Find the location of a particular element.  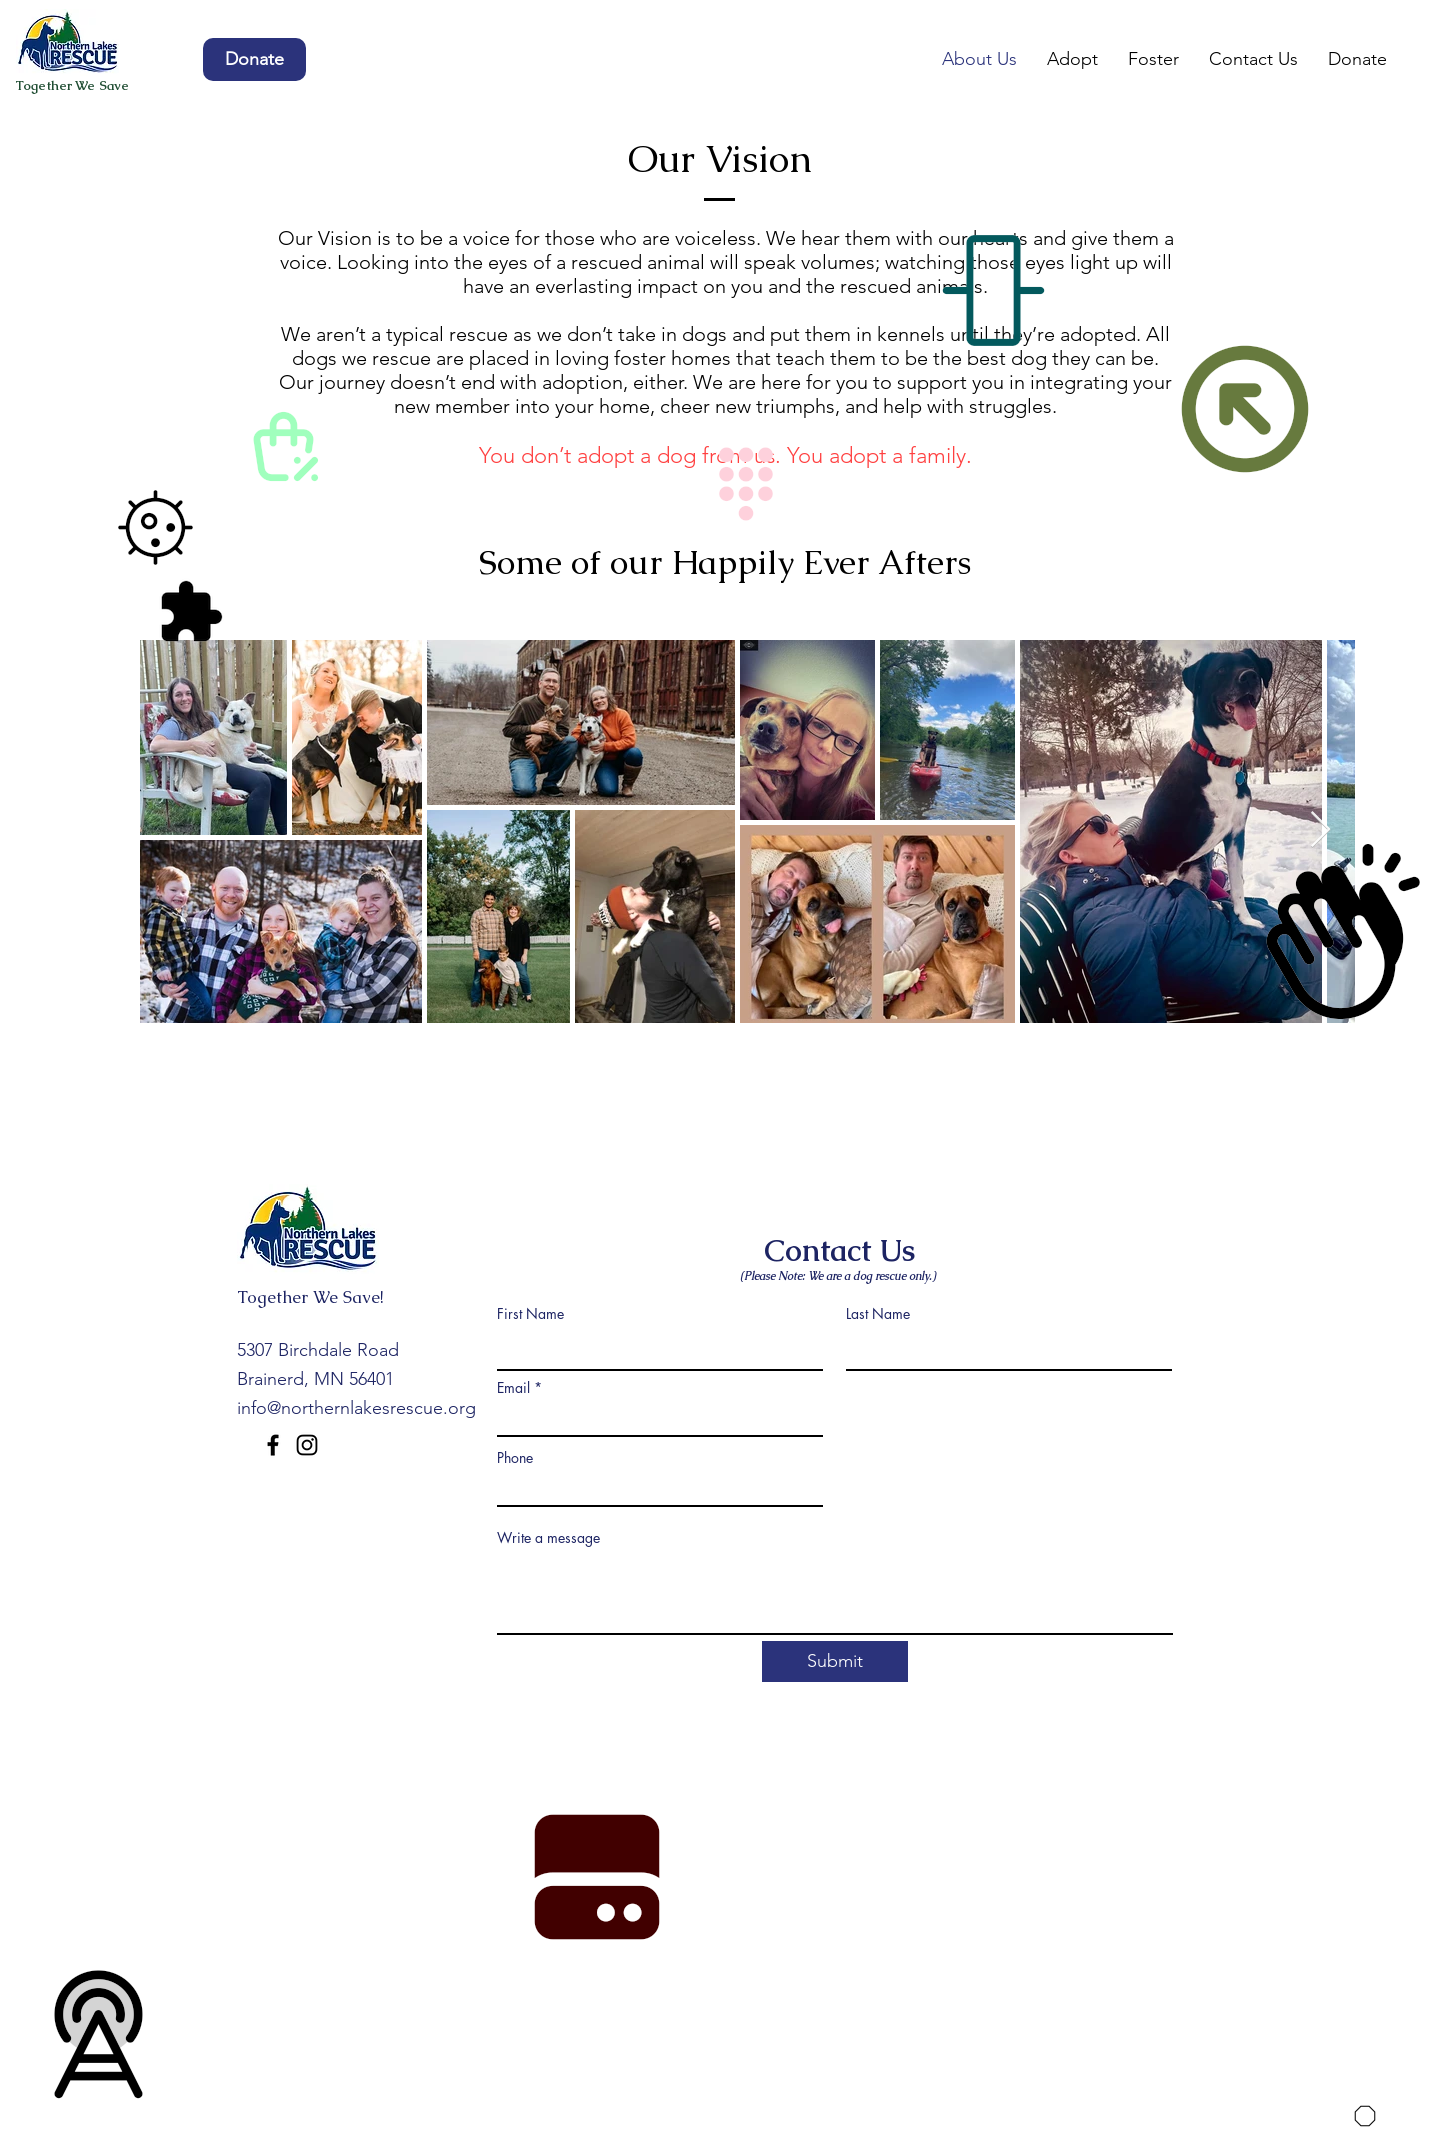

view discounted items in your shopping bag is located at coordinates (283, 446).